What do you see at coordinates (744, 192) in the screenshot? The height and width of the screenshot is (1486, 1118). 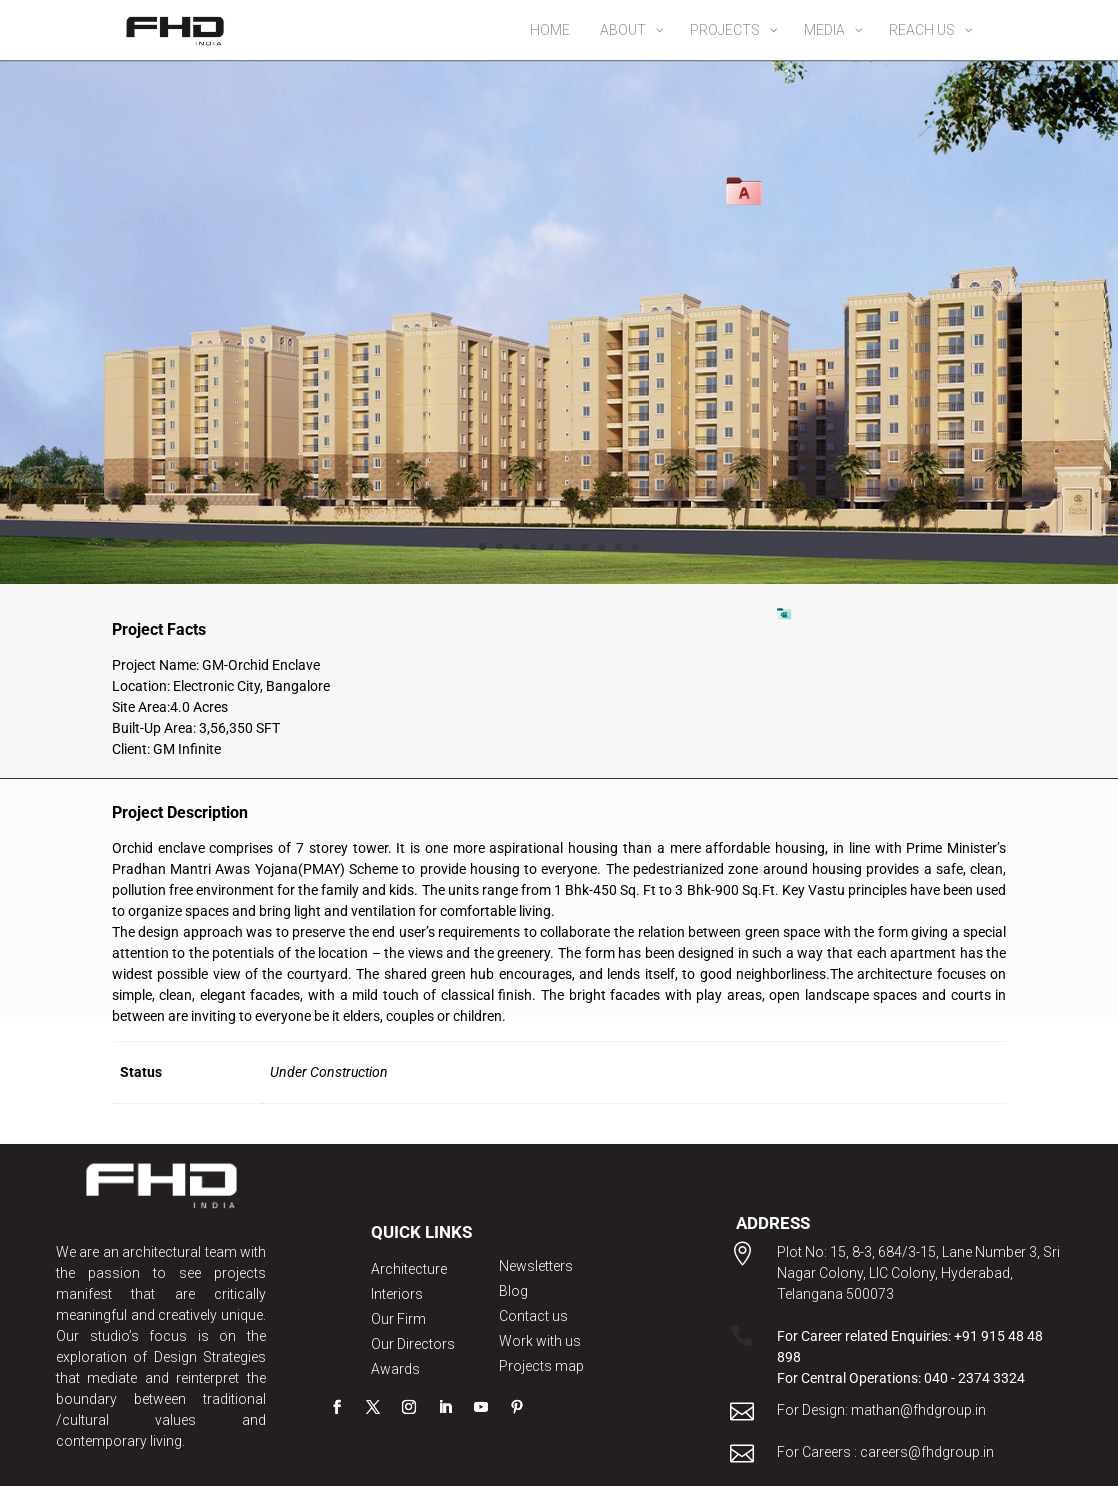 I see `folder containing AutoCAD project files` at bounding box center [744, 192].